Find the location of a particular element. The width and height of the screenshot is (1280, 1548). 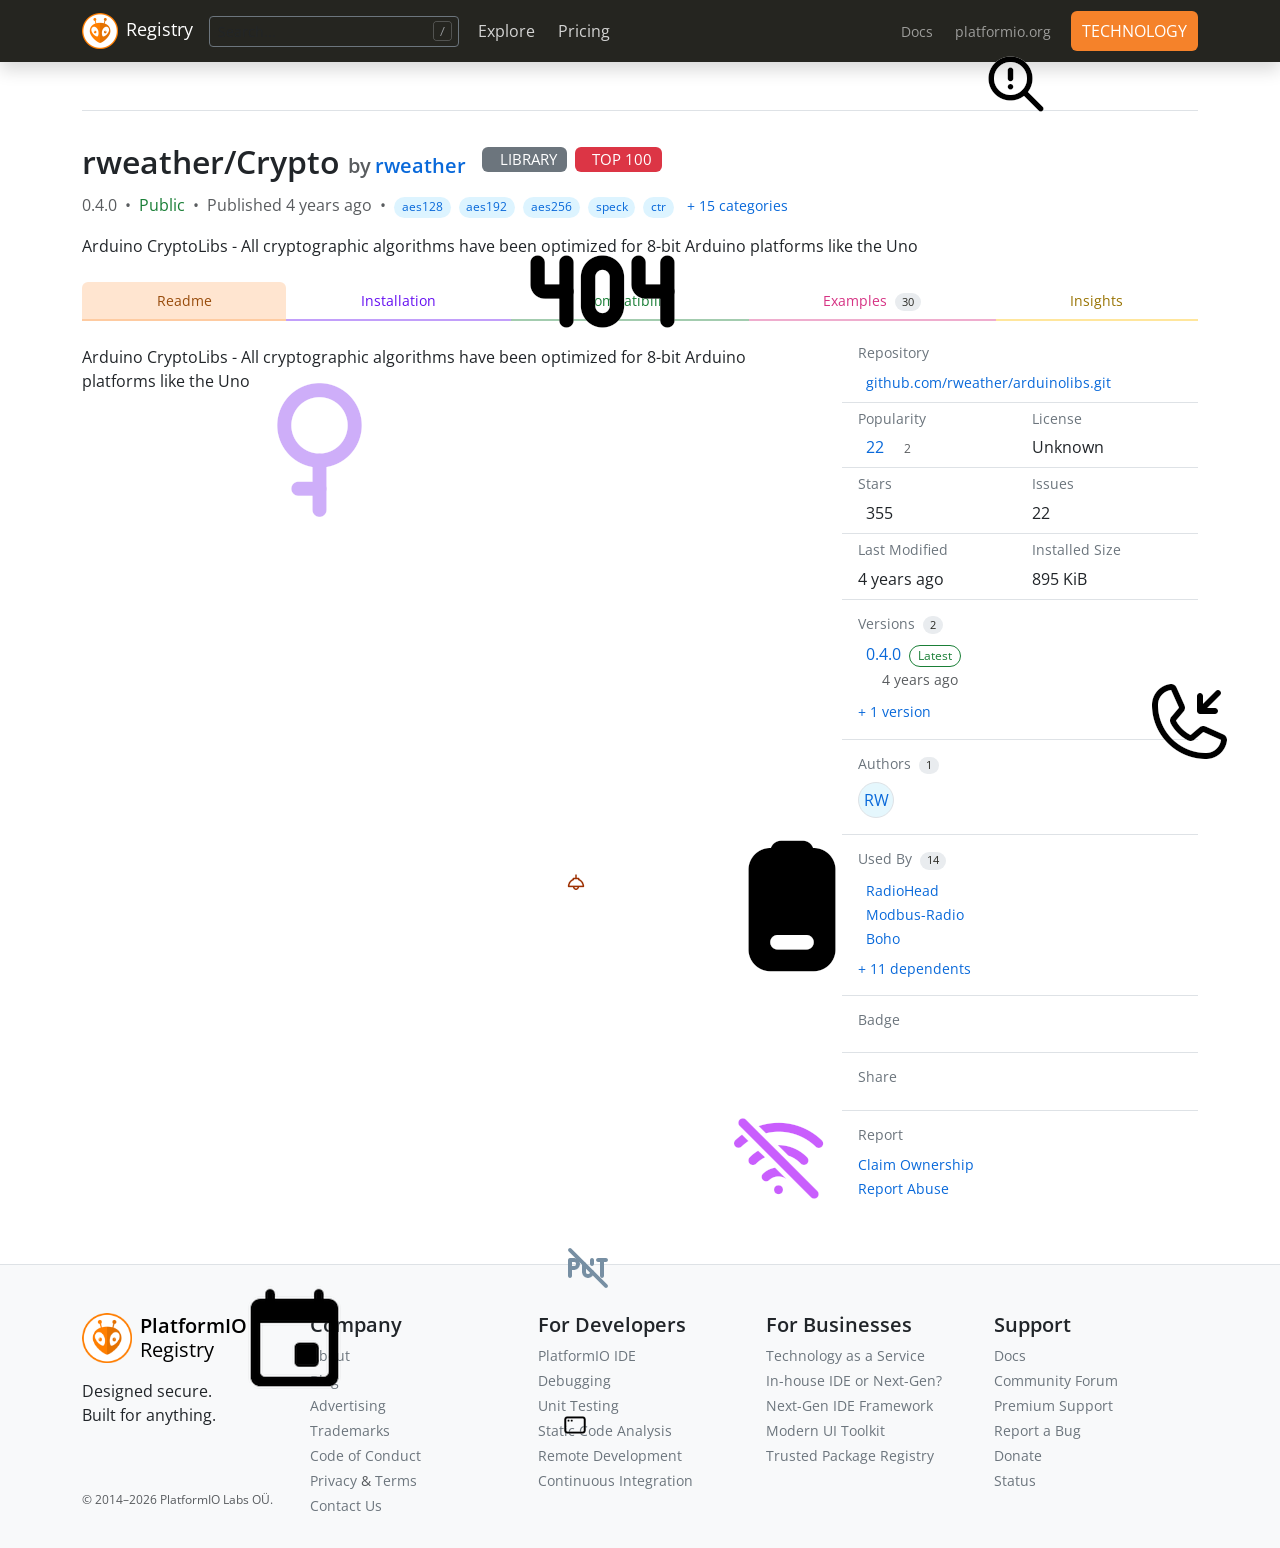

indicates demigirl gender identity is located at coordinates (319, 446).